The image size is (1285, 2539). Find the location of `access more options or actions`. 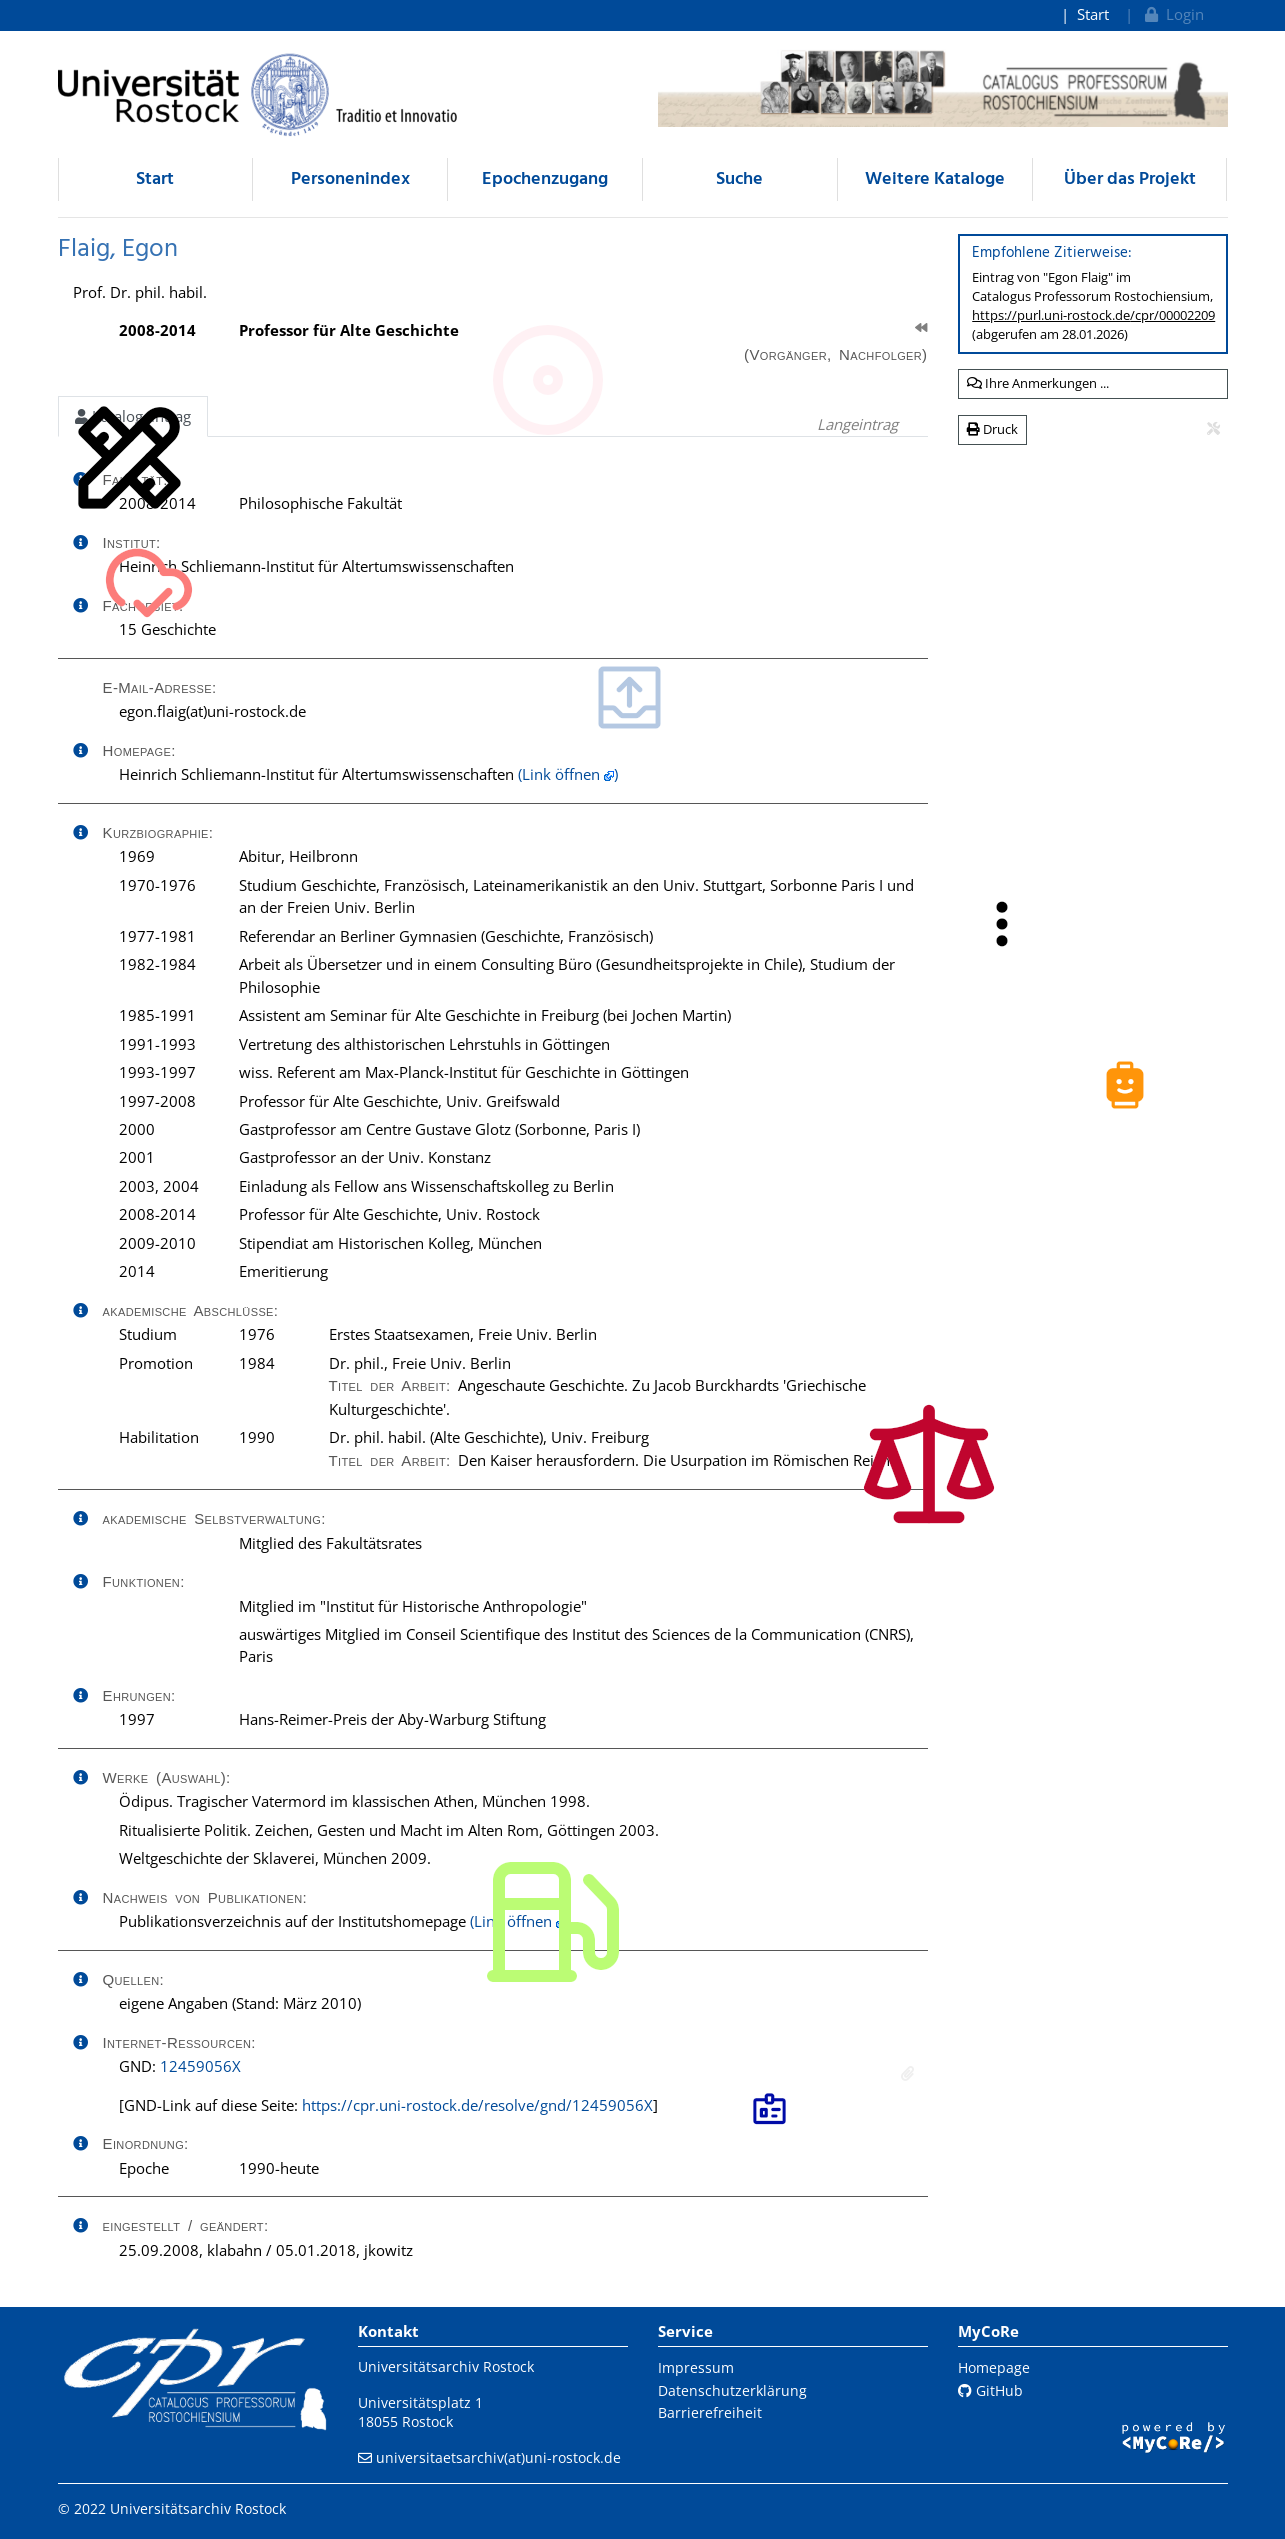

access more options or actions is located at coordinates (1002, 924).